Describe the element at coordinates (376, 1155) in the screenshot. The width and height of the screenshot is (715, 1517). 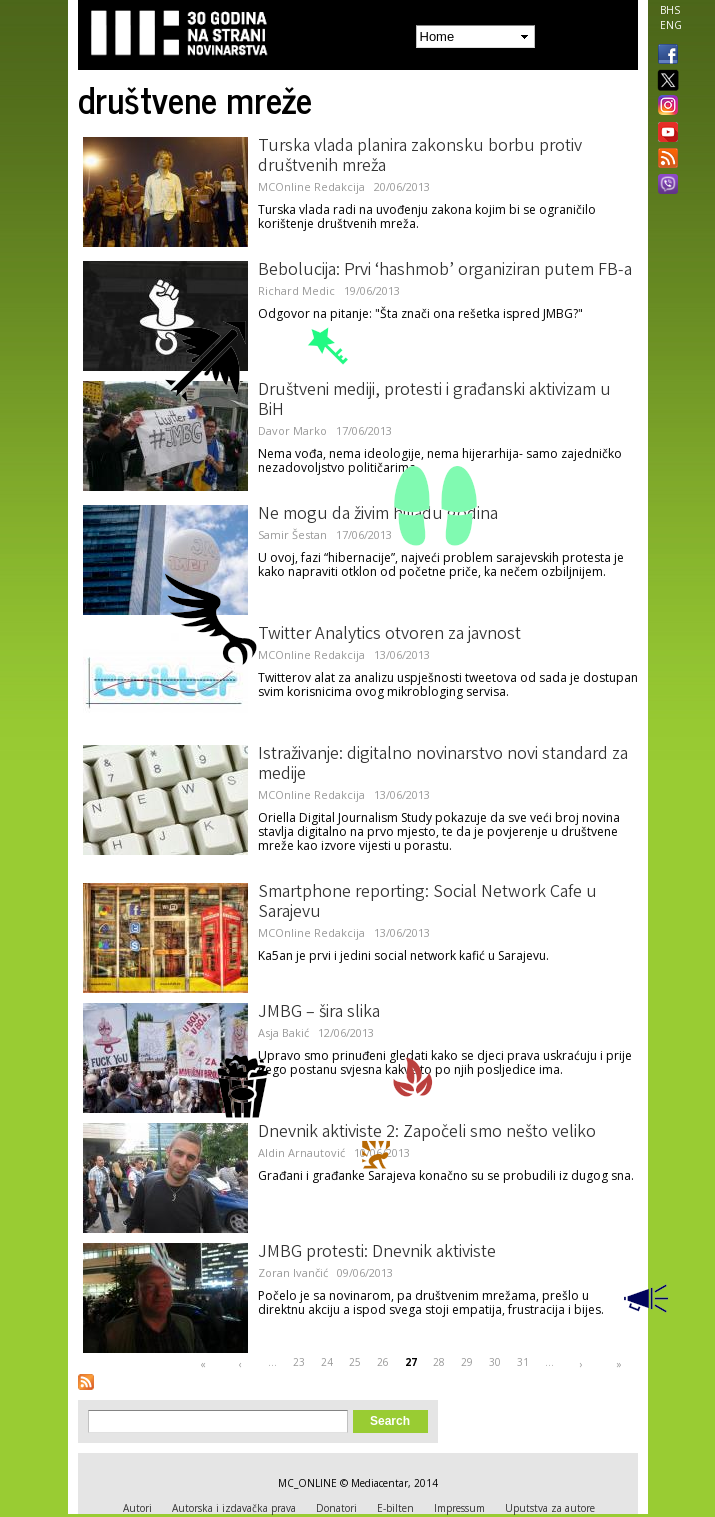
I see `indicates oppression or overwhelming force in gameplay` at that location.